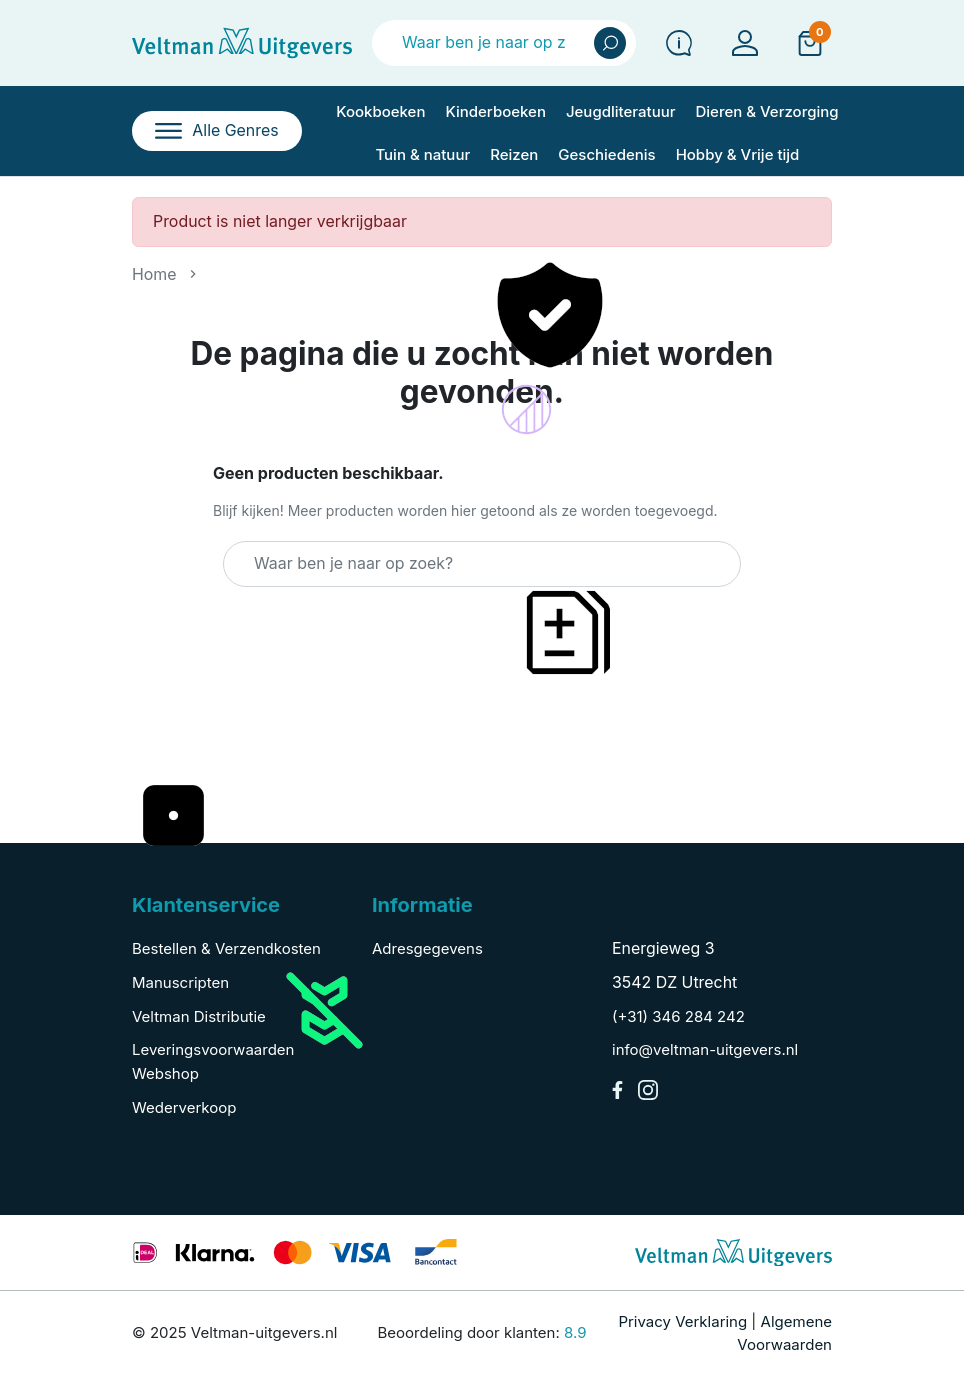  I want to click on indicates verified or secure status, so click(550, 315).